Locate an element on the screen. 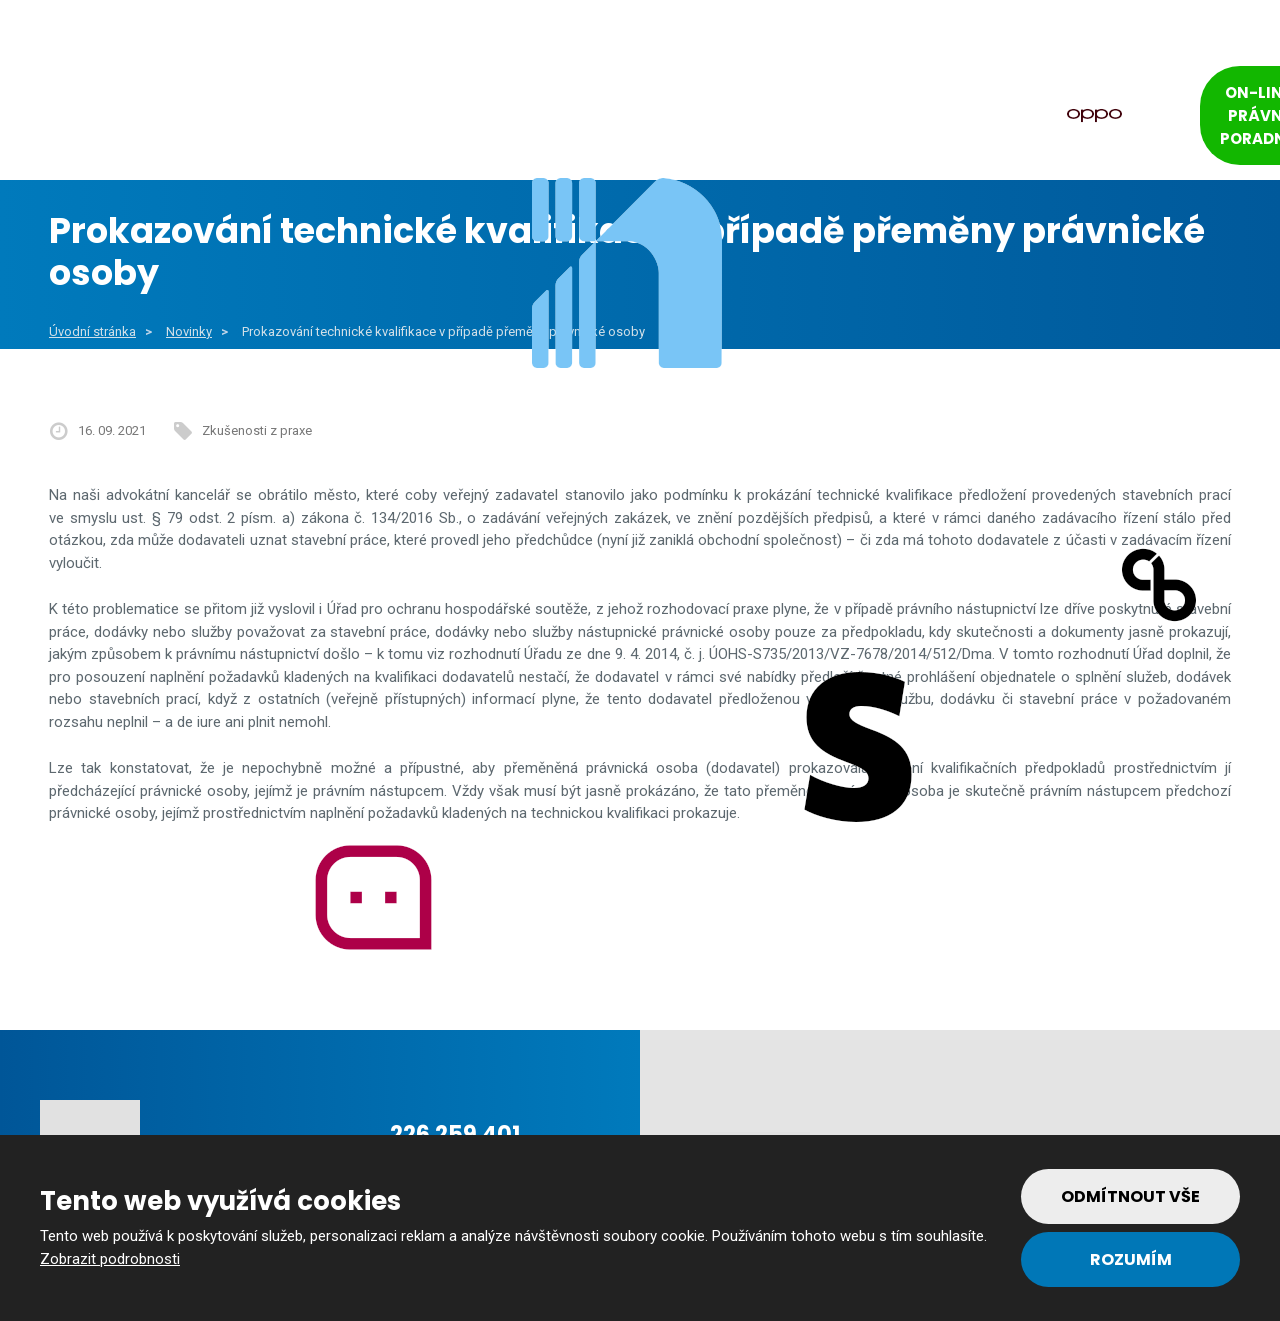  cloudbees company logo is located at coordinates (1159, 585).